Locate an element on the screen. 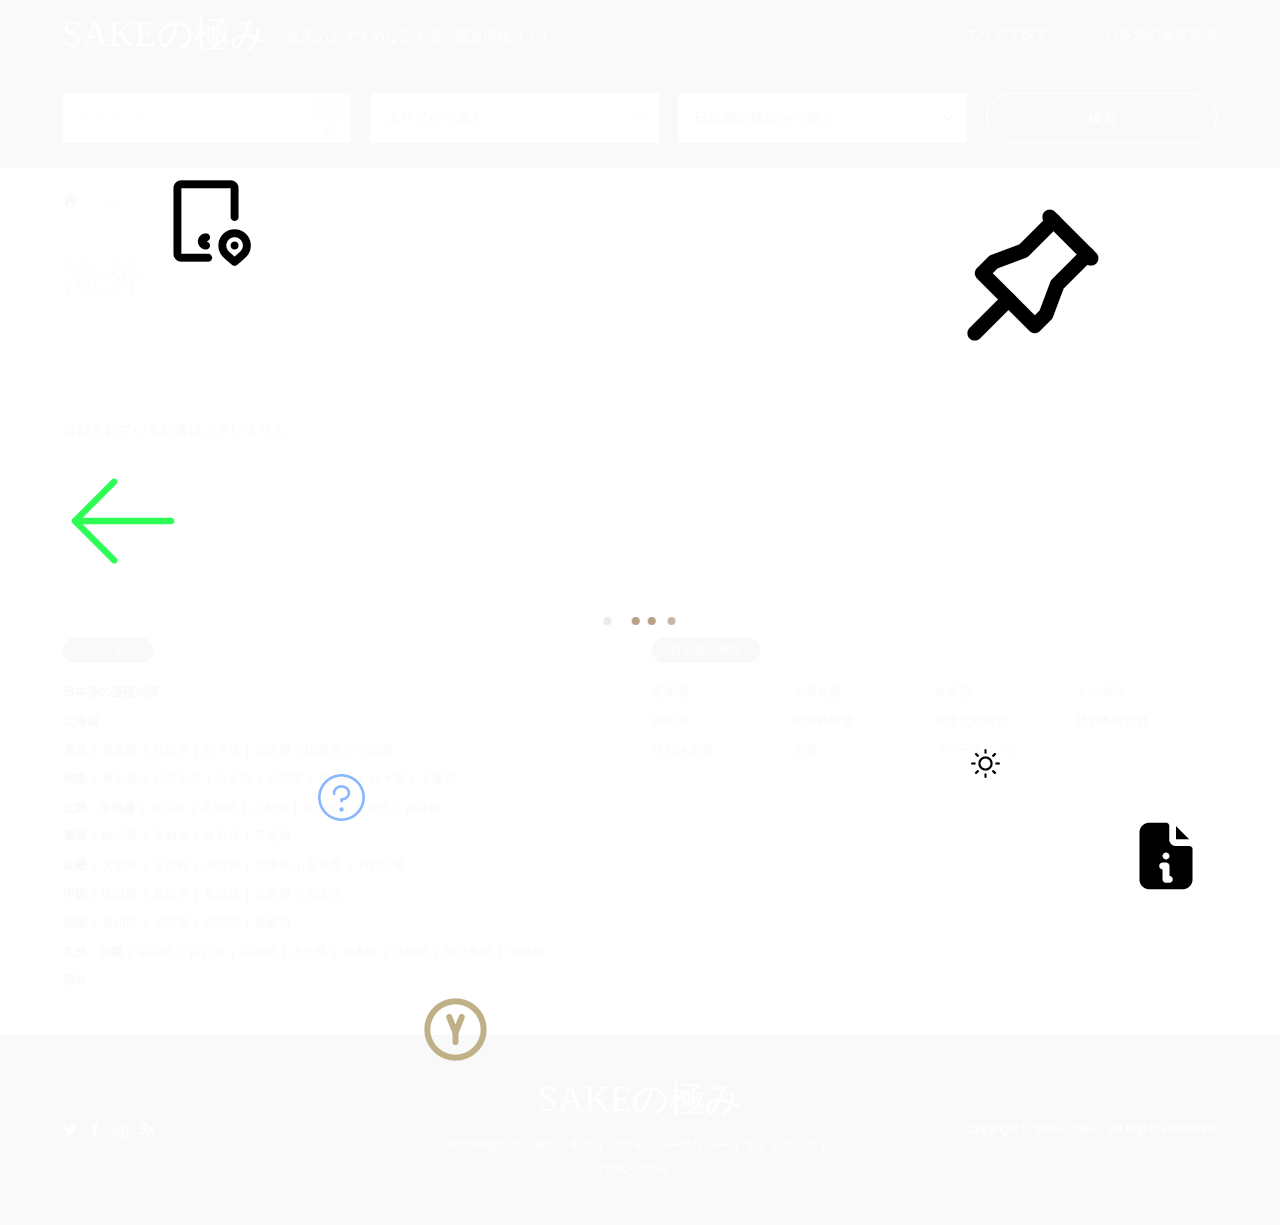 Image resolution: width=1280 pixels, height=1225 pixels. access help or support is located at coordinates (341, 797).